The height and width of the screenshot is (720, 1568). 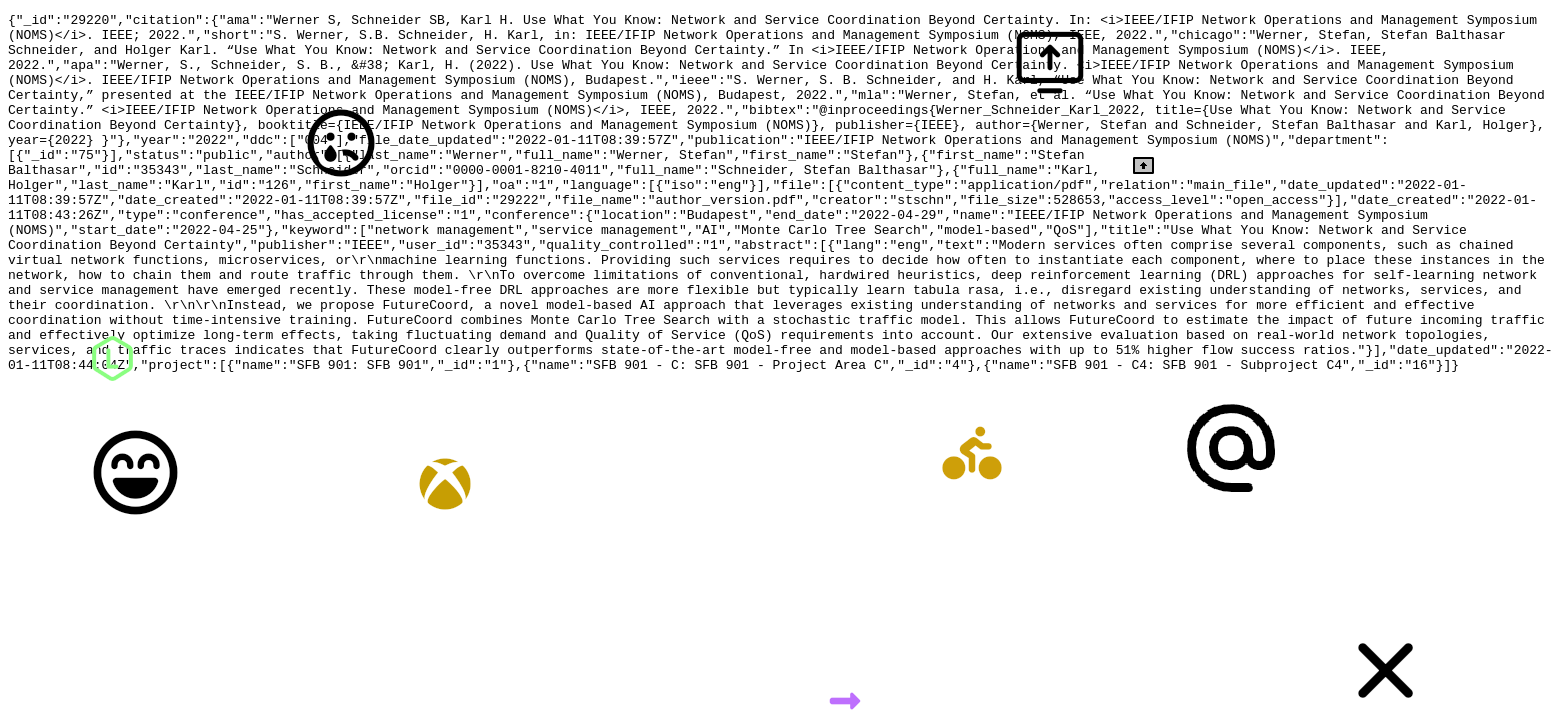 What do you see at coordinates (341, 143) in the screenshot?
I see `indicates an error or something went wrong` at bounding box center [341, 143].